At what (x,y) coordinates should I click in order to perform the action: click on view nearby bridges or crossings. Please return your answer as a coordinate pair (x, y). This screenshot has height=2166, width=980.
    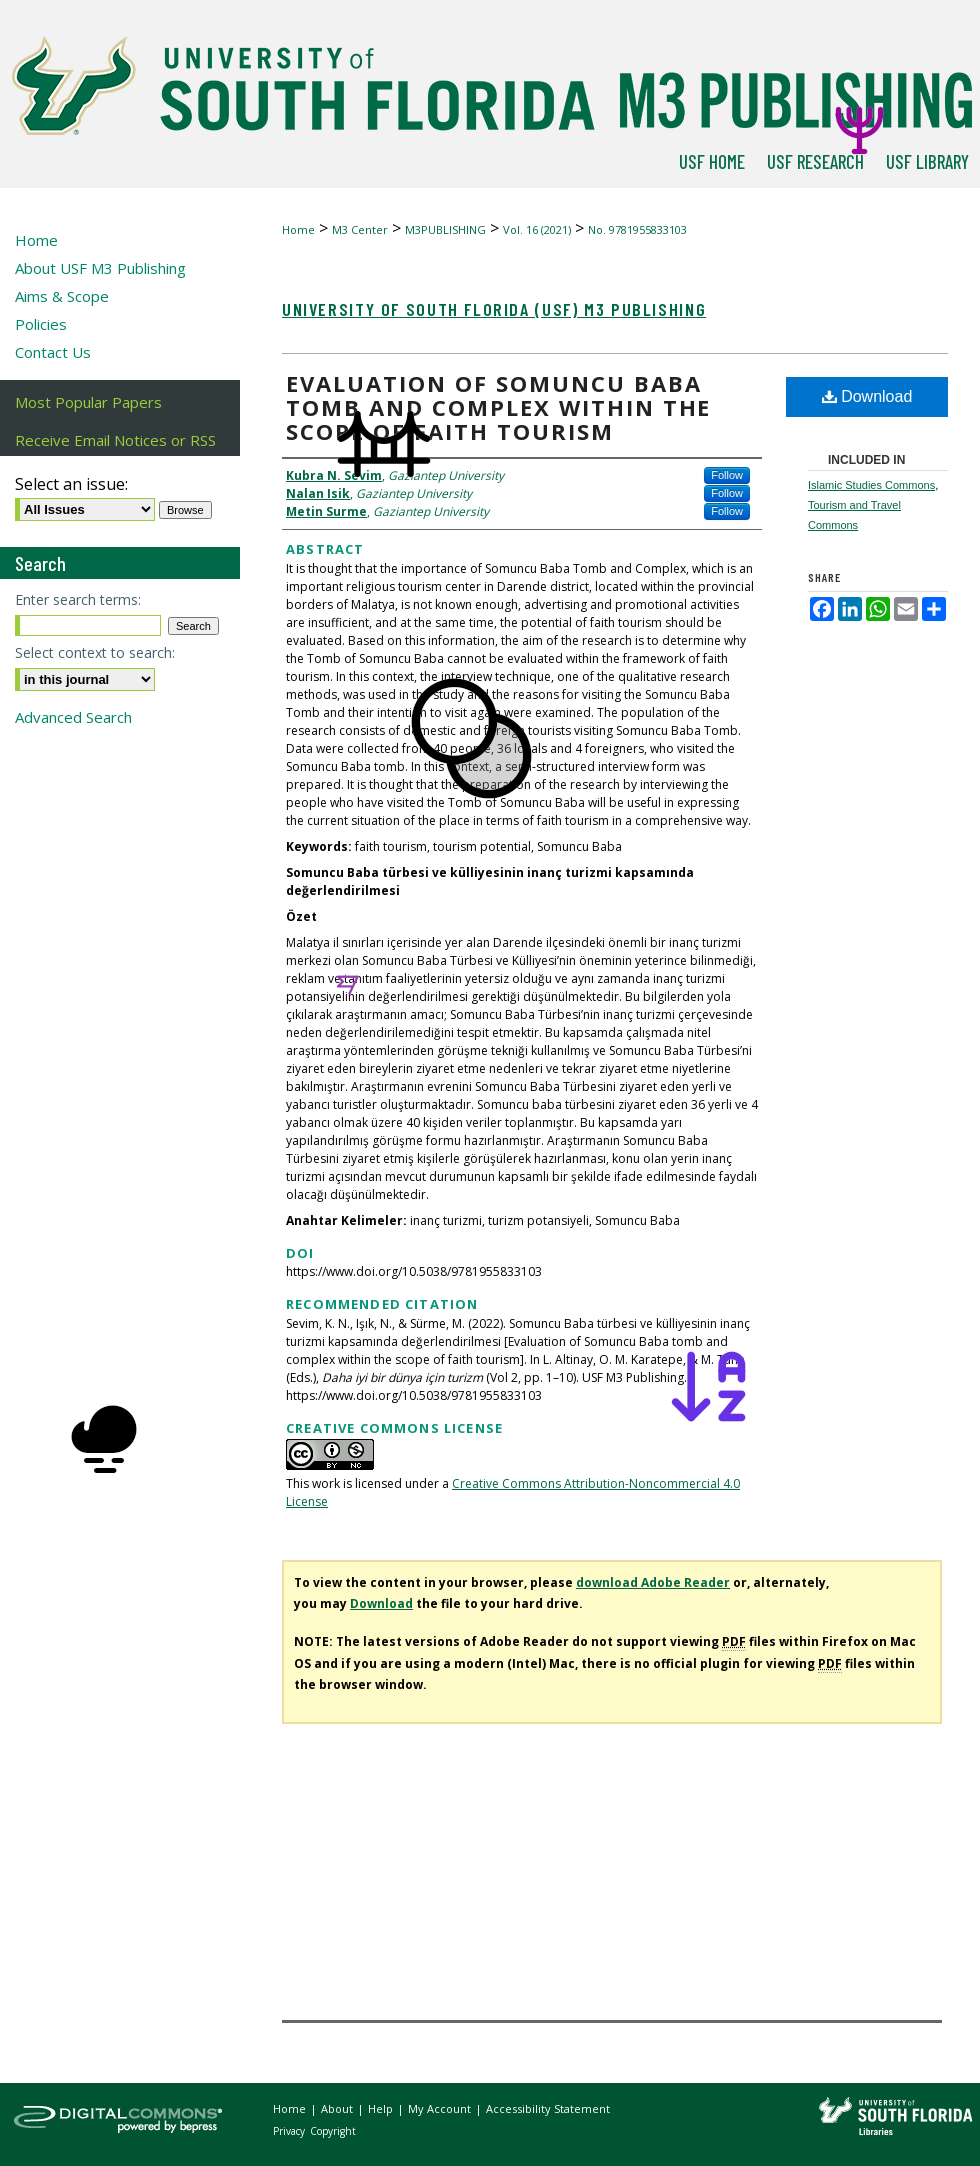
    Looking at the image, I should click on (384, 444).